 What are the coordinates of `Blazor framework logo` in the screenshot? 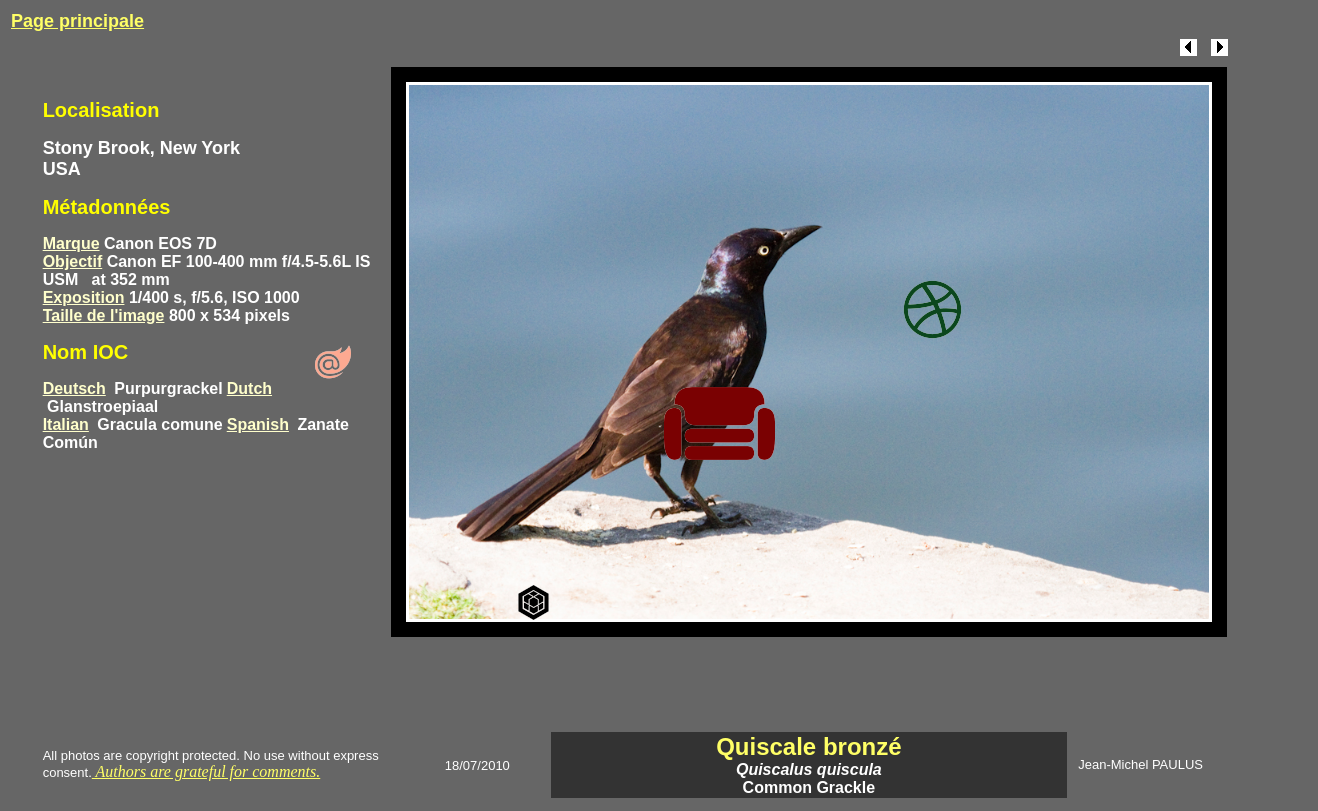 It's located at (333, 362).